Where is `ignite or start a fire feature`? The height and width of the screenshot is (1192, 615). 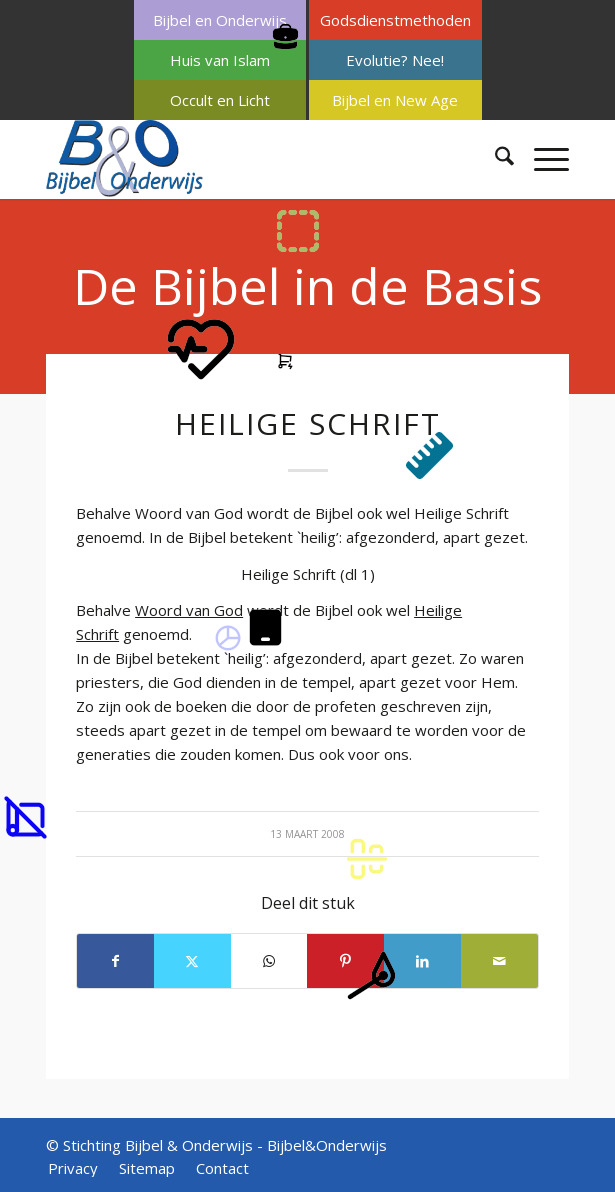
ignite or start a fire feature is located at coordinates (371, 975).